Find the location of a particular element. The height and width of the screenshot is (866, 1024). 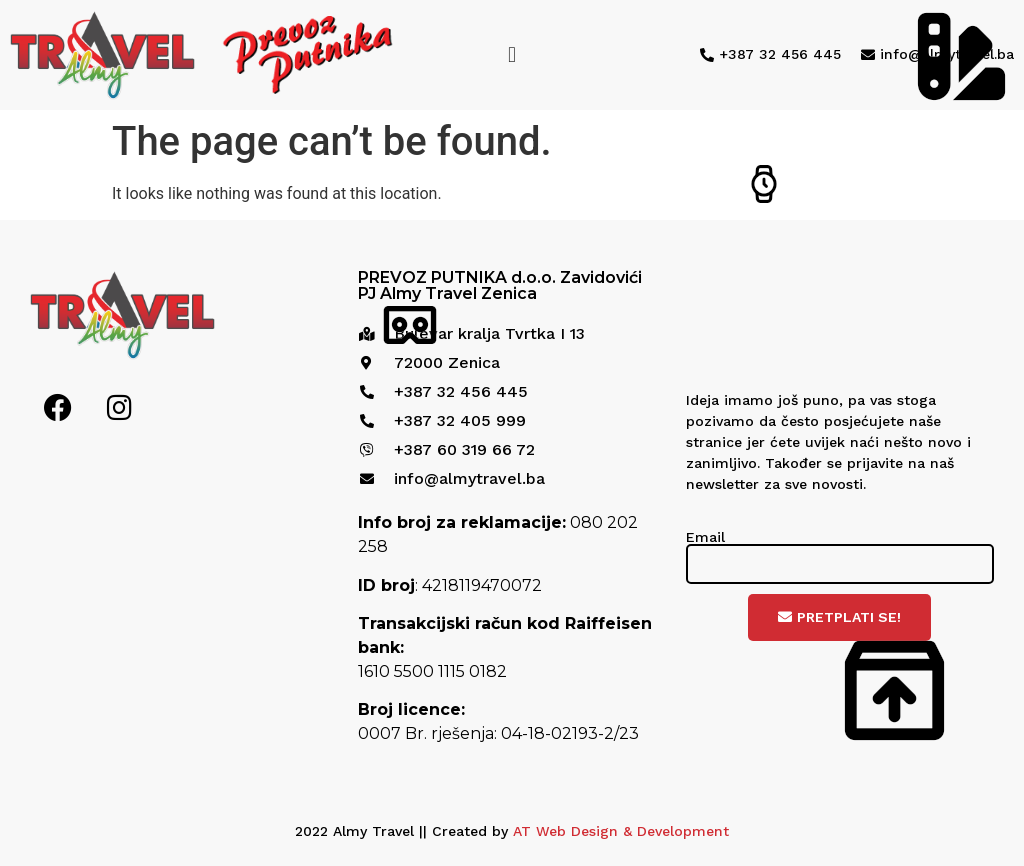

view time or clock settings is located at coordinates (764, 184).